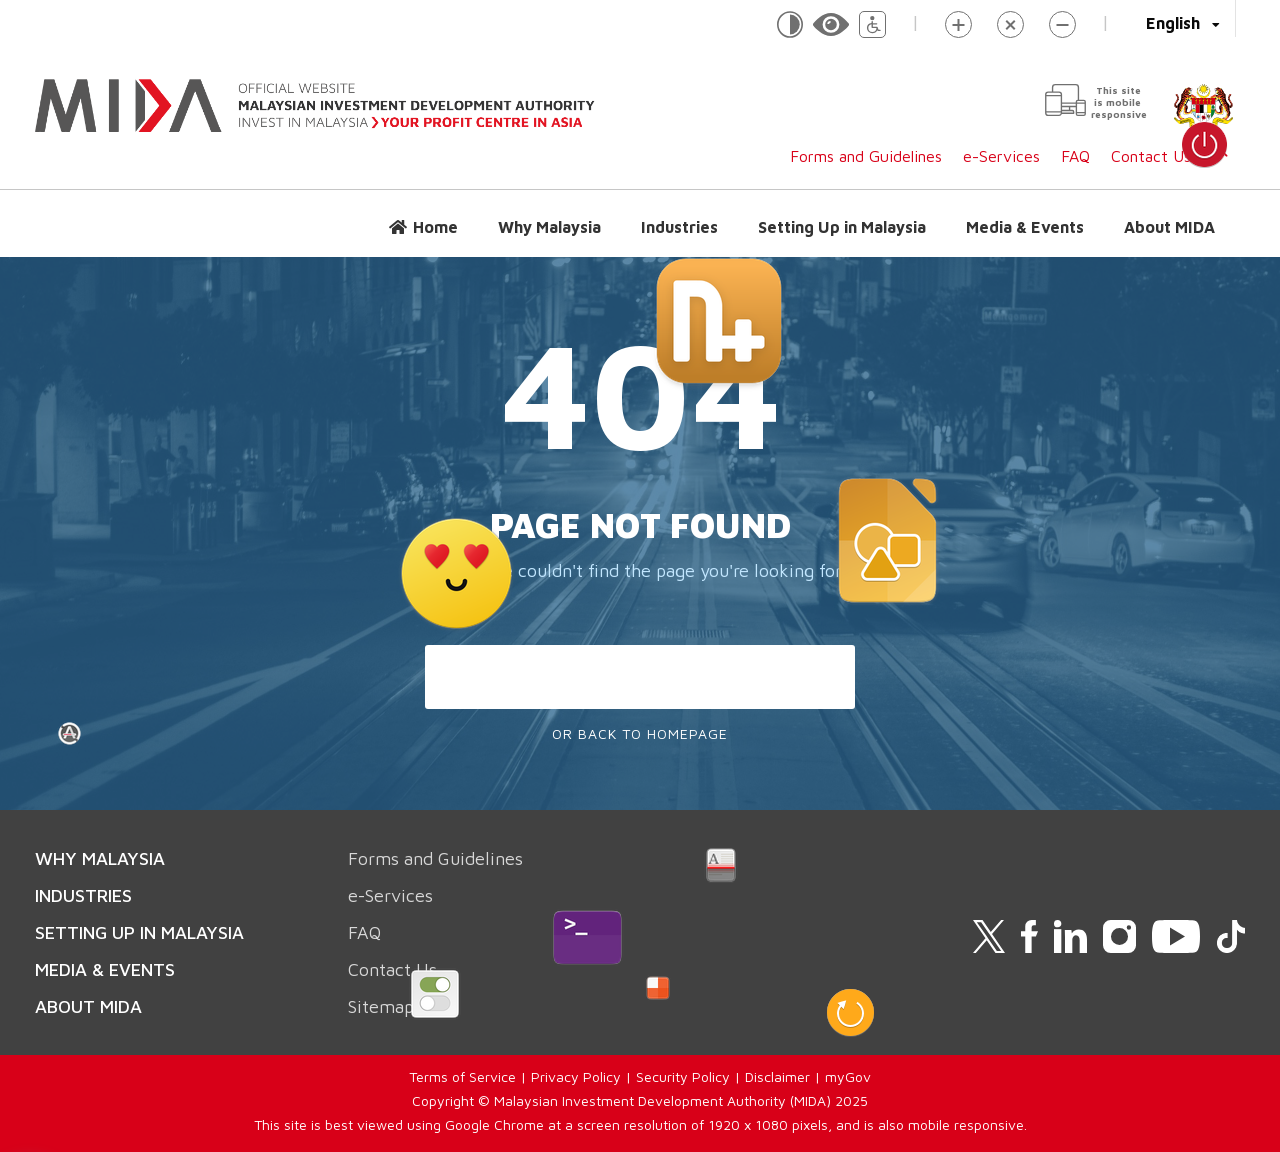 The width and height of the screenshot is (1280, 1152). I want to click on shut down or power off the system, so click(1205, 145).